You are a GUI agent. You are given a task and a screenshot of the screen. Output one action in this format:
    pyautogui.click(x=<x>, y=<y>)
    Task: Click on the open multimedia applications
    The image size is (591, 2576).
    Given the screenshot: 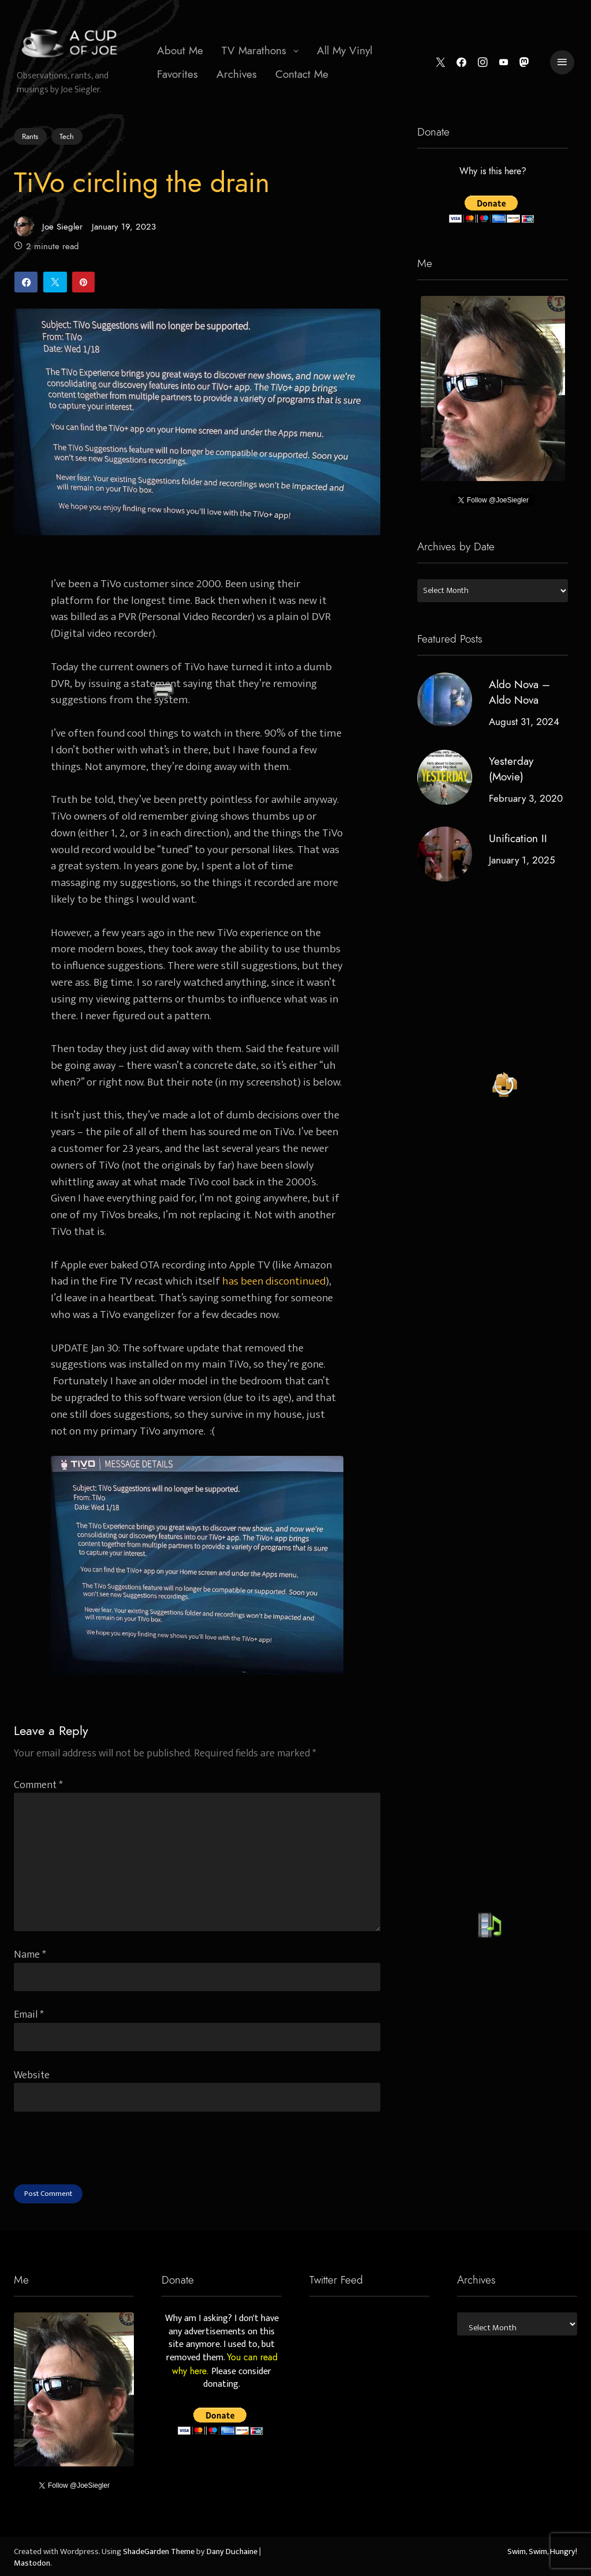 What is the action you would take?
    pyautogui.click(x=489, y=1925)
    